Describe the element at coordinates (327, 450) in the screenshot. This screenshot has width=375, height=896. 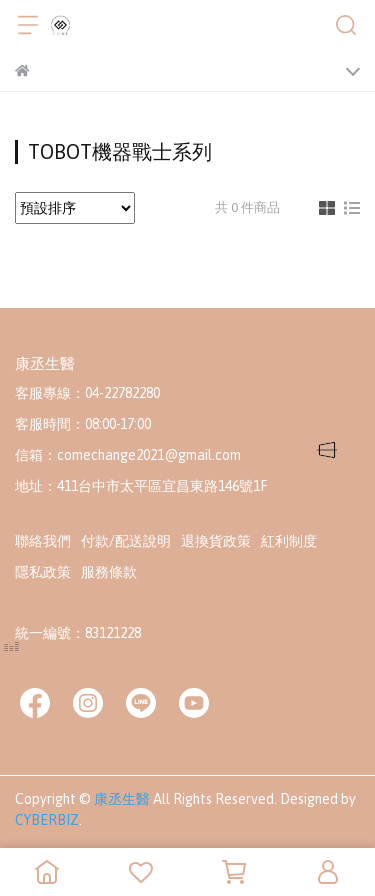
I see `adjust perspective or viewing angle` at that location.